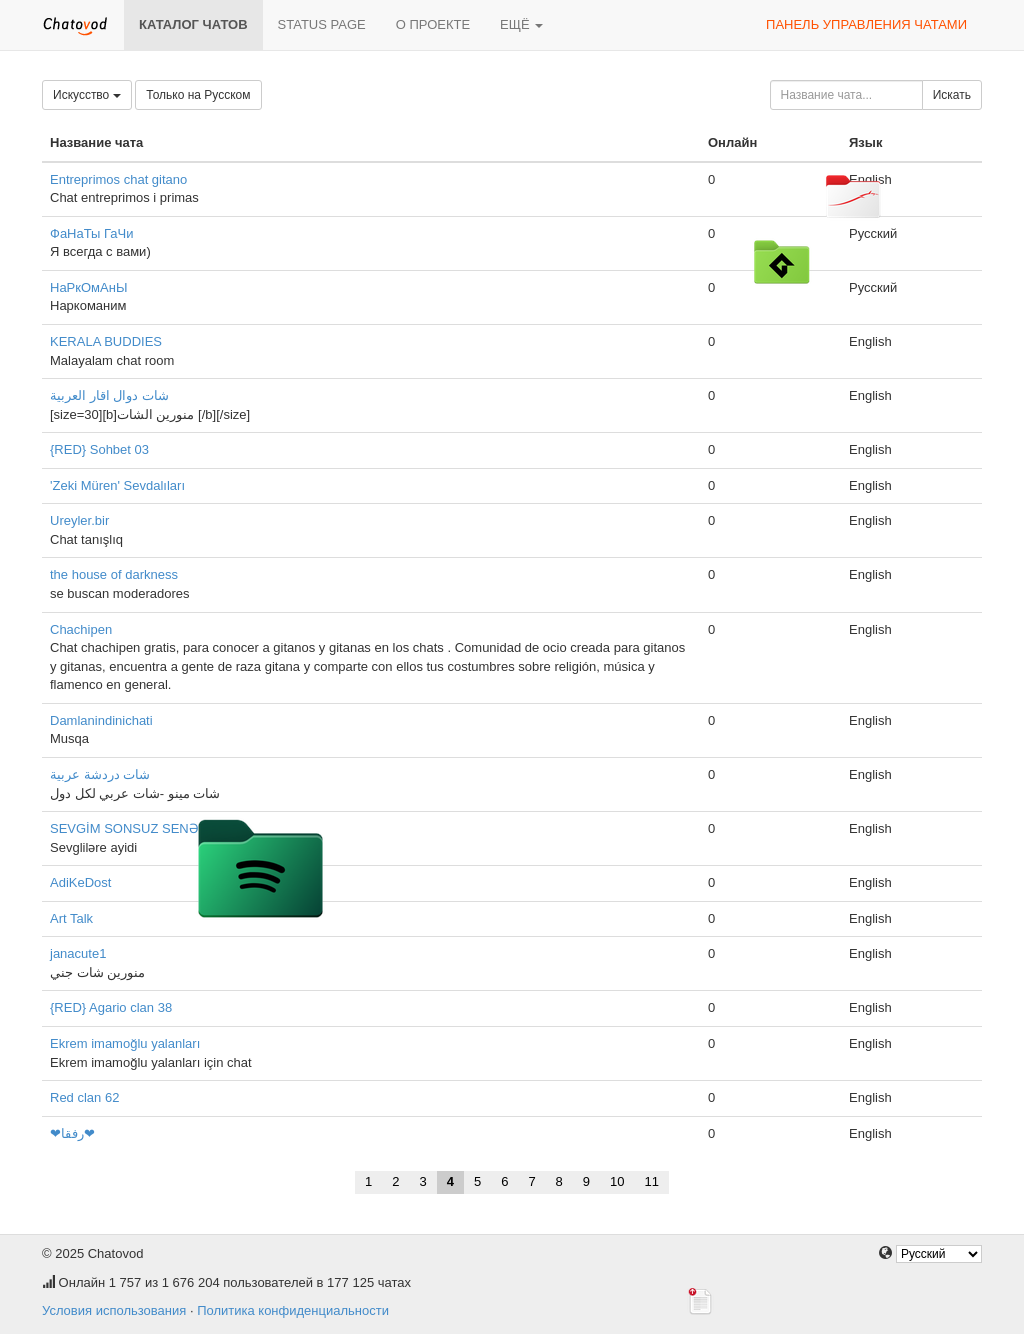  Describe the element at coordinates (700, 1301) in the screenshot. I see `send a file via bluetooth` at that location.